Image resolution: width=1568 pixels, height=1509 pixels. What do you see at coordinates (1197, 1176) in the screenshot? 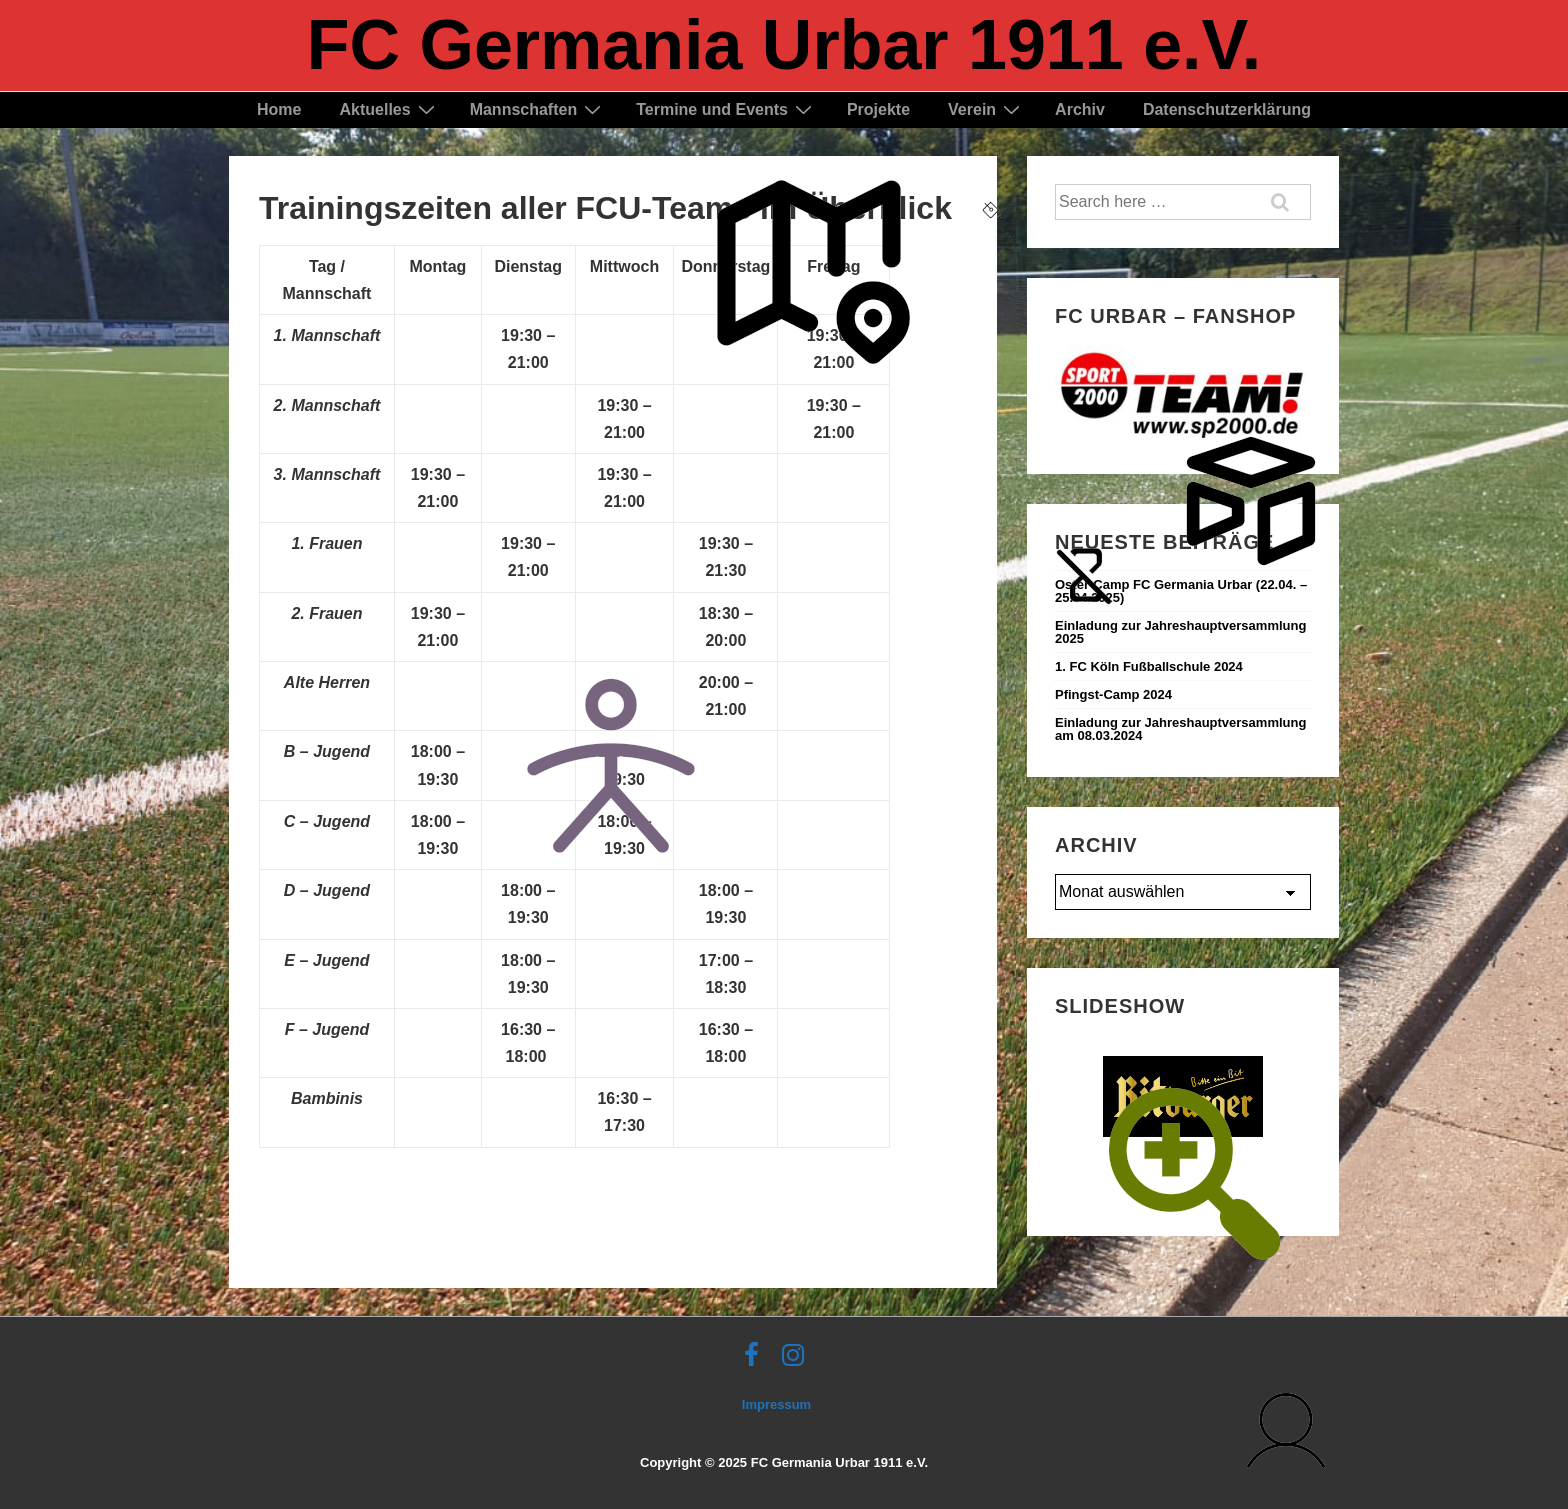
I see `zoom in on content` at bounding box center [1197, 1176].